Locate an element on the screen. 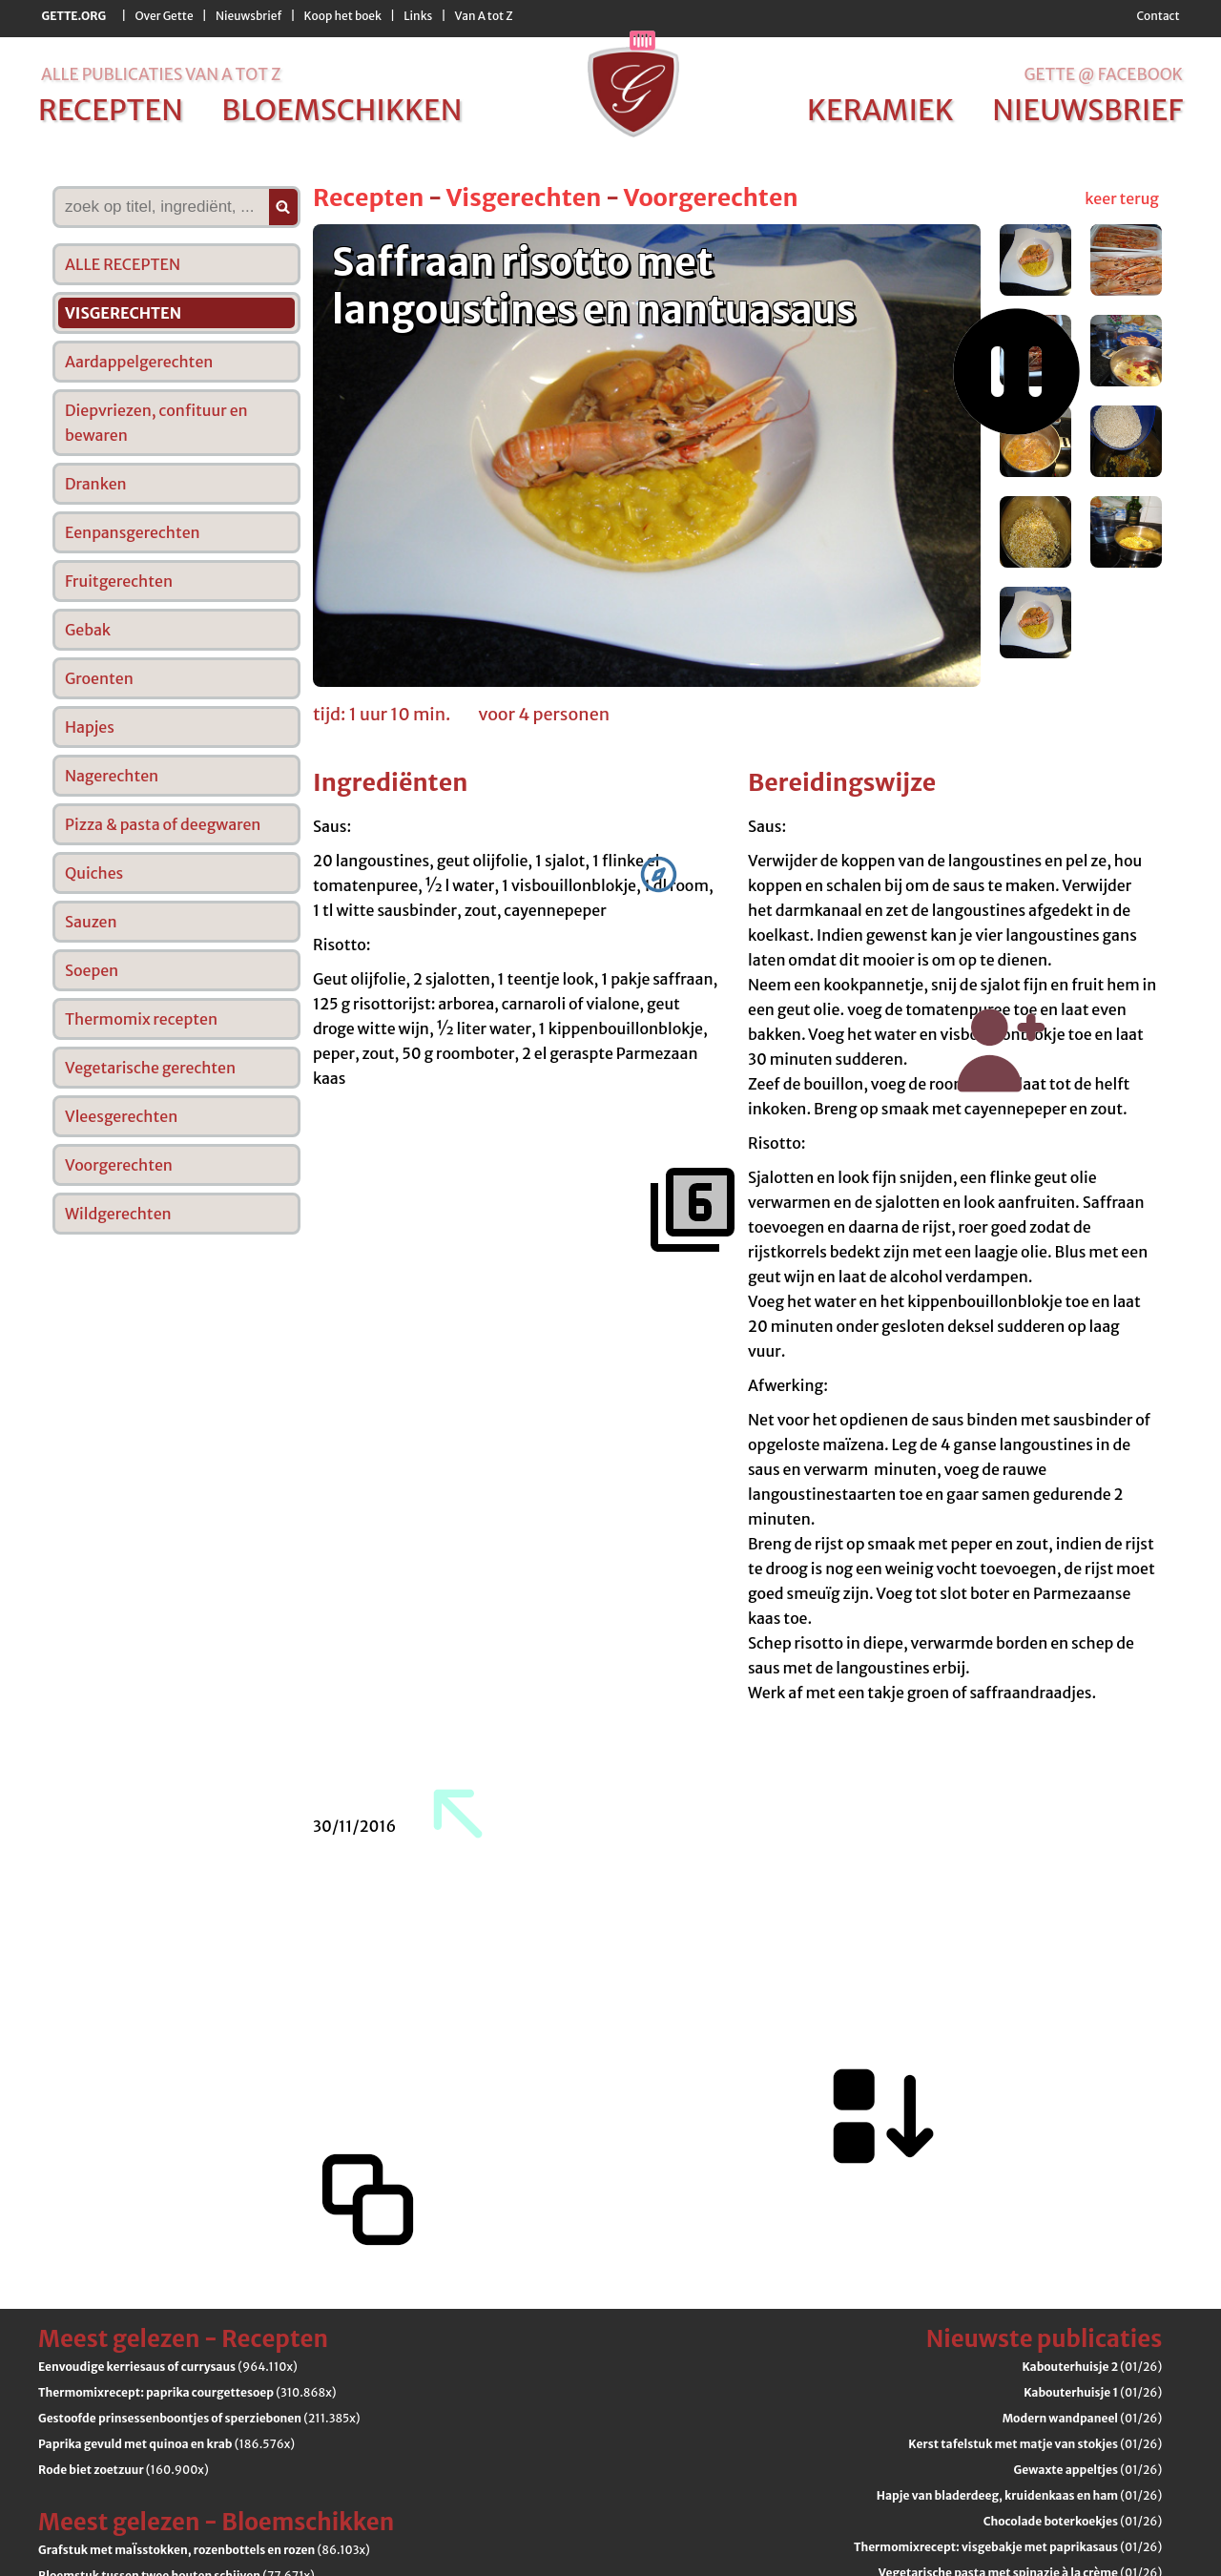 The width and height of the screenshot is (1221, 2576). copy to clipboard is located at coordinates (367, 2199).